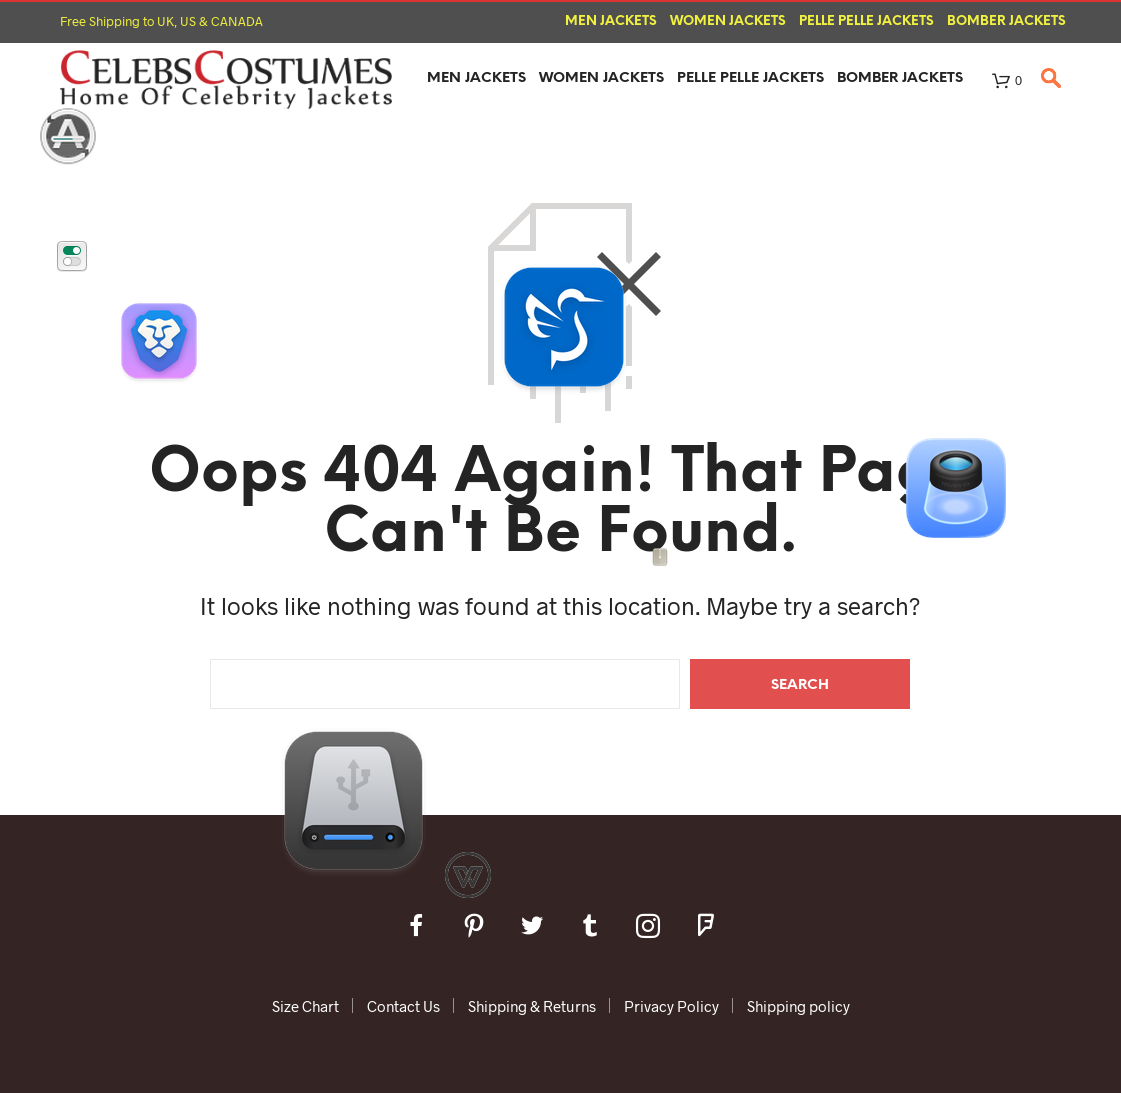 The image size is (1121, 1093). What do you see at coordinates (72, 256) in the screenshot?
I see `open unity tweak tool settings` at bounding box center [72, 256].